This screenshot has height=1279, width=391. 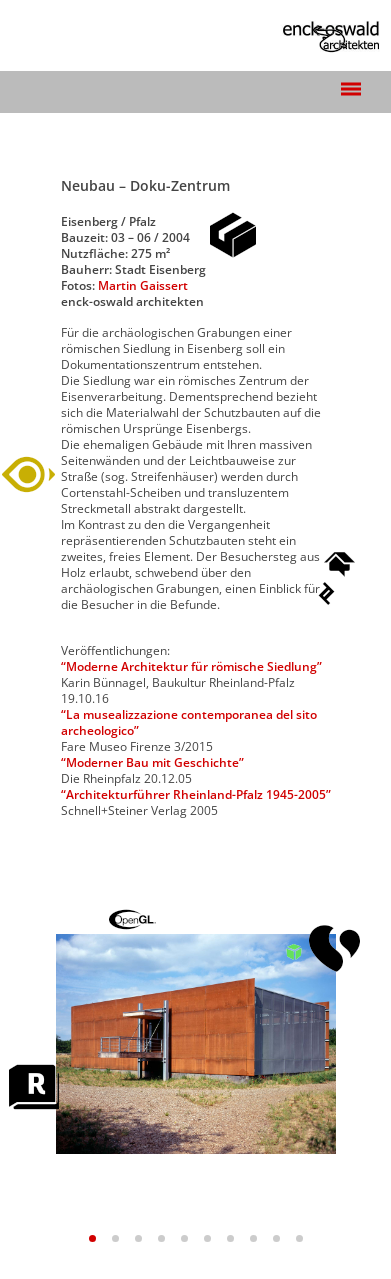 I want to click on visit the Soriana website or app, so click(x=334, y=948).